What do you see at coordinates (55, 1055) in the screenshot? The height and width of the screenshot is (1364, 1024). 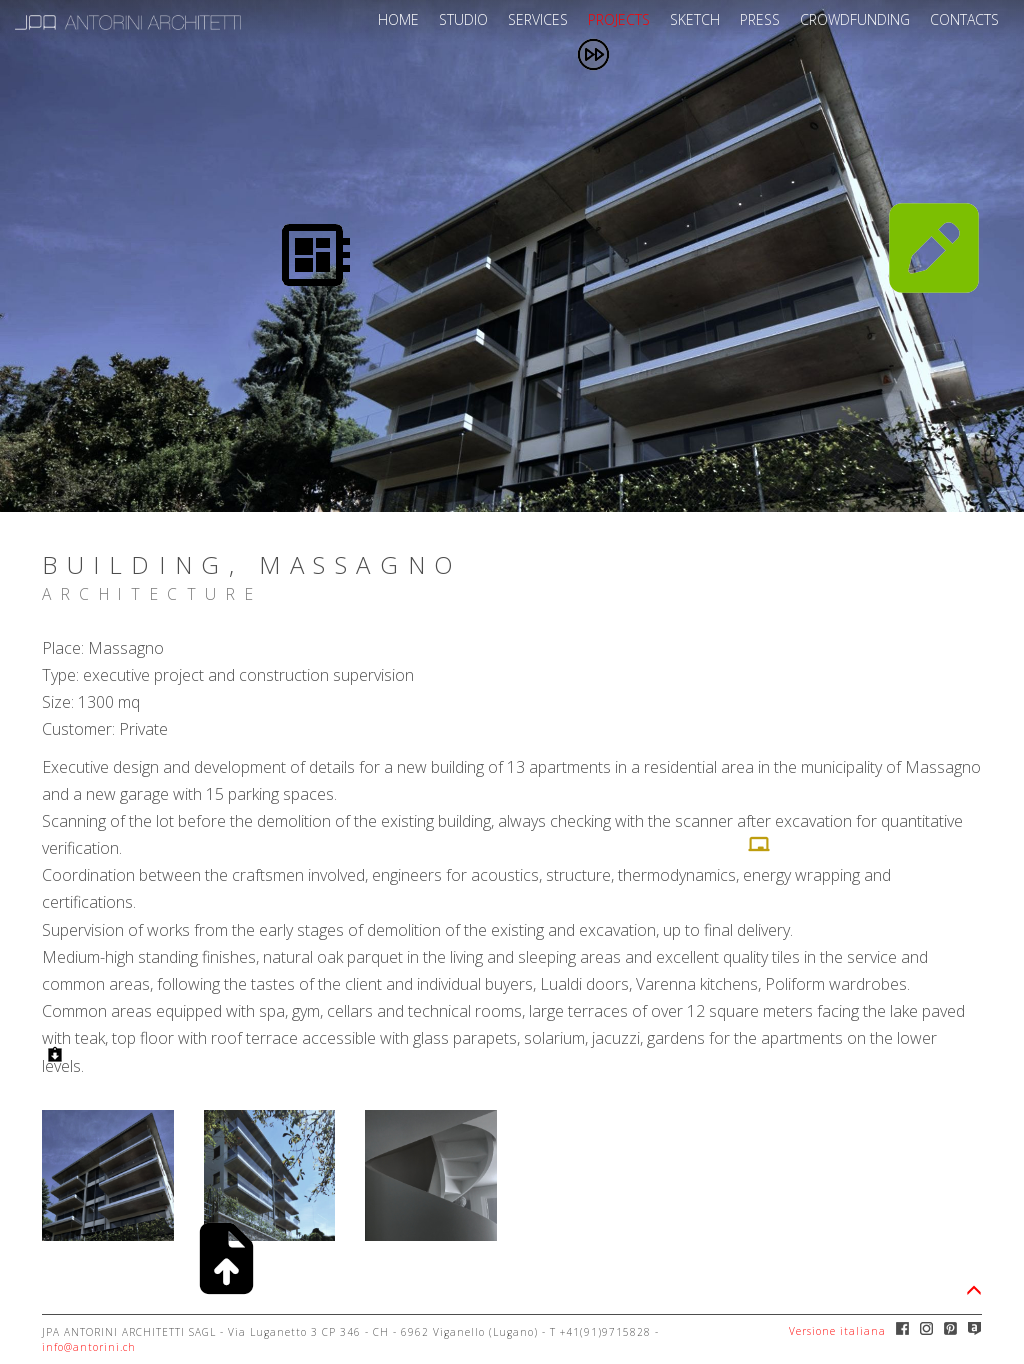 I see `download or receive an assignment` at bounding box center [55, 1055].